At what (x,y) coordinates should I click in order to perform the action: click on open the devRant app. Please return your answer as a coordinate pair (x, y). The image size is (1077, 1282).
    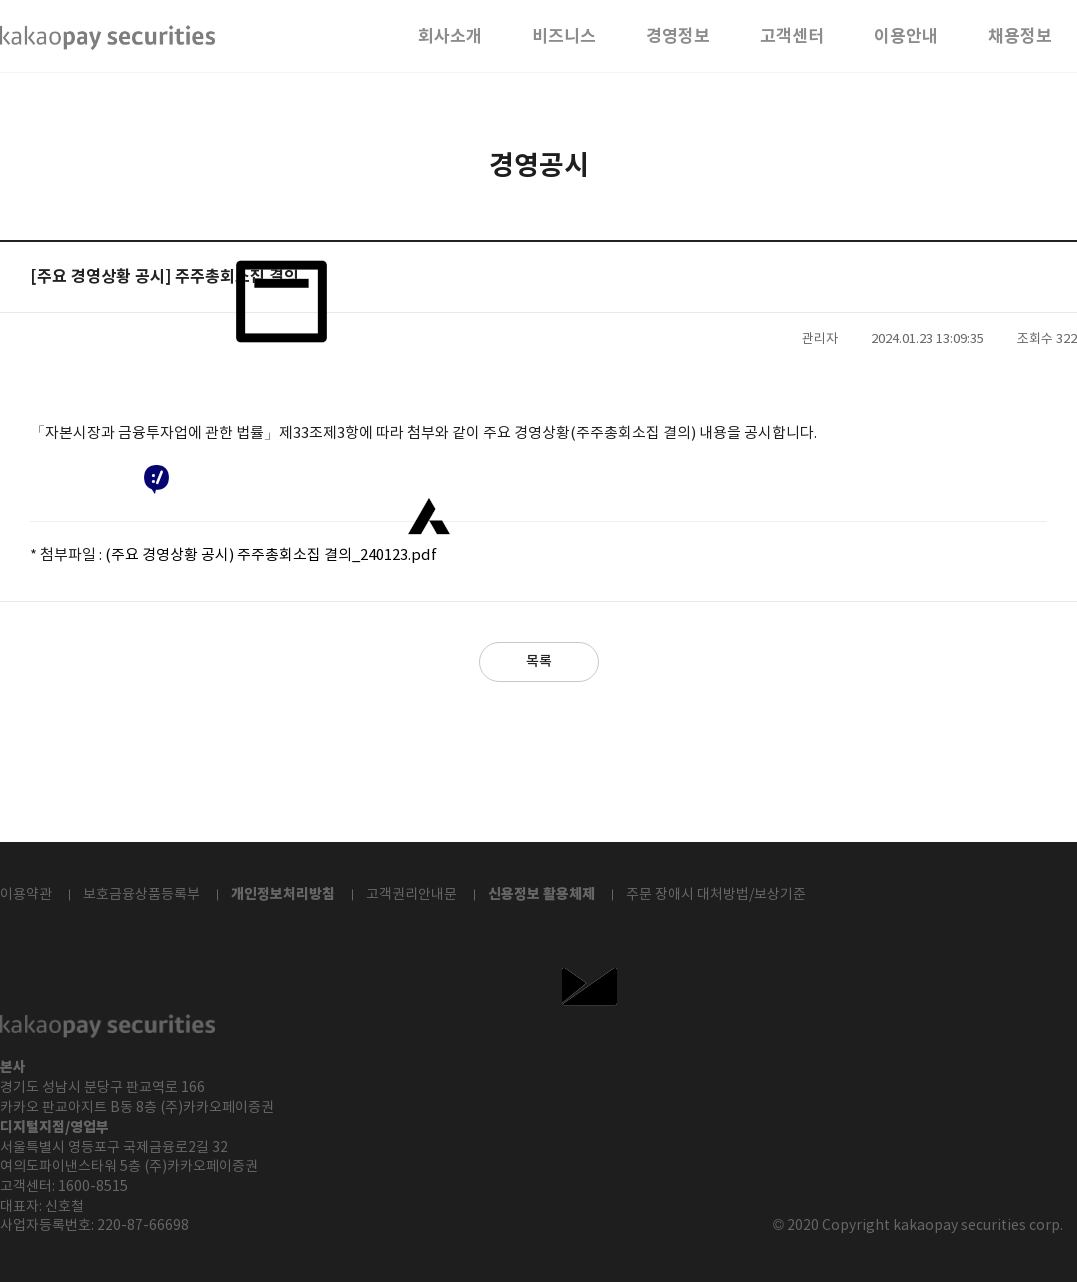
    Looking at the image, I should click on (156, 479).